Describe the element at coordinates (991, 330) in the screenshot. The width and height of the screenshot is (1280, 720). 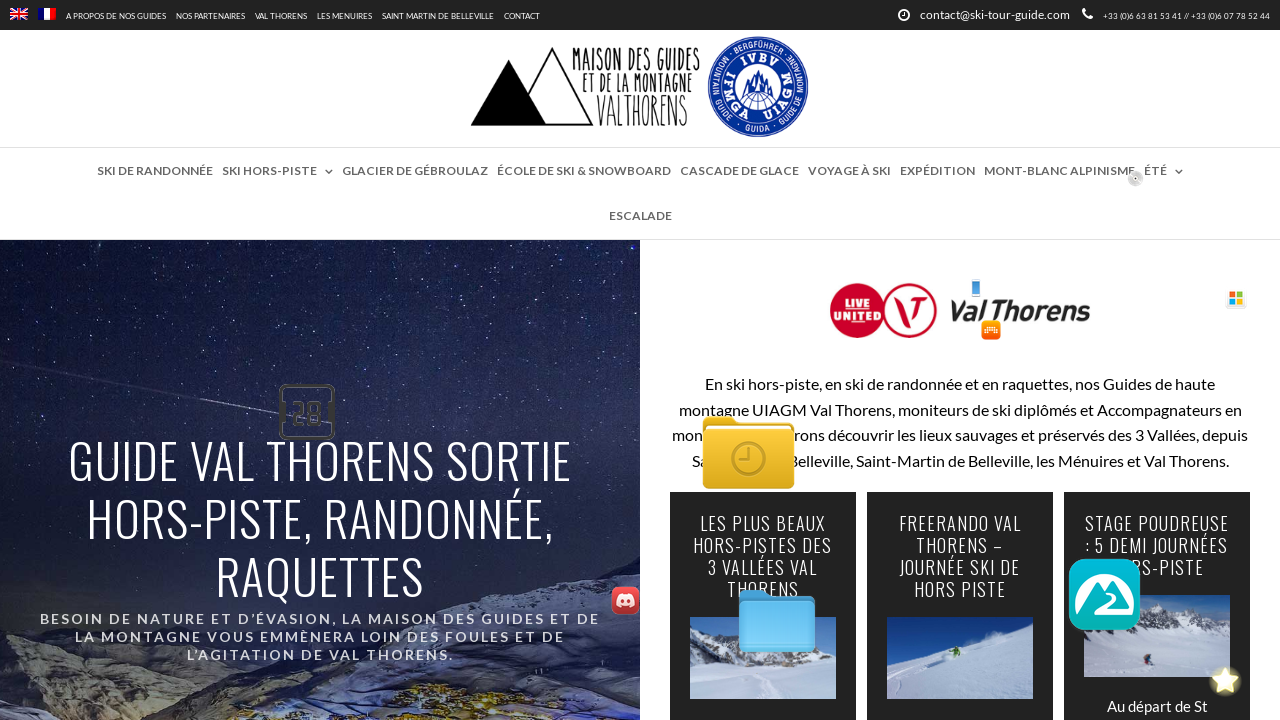
I see `open bitwig studio music production software` at that location.